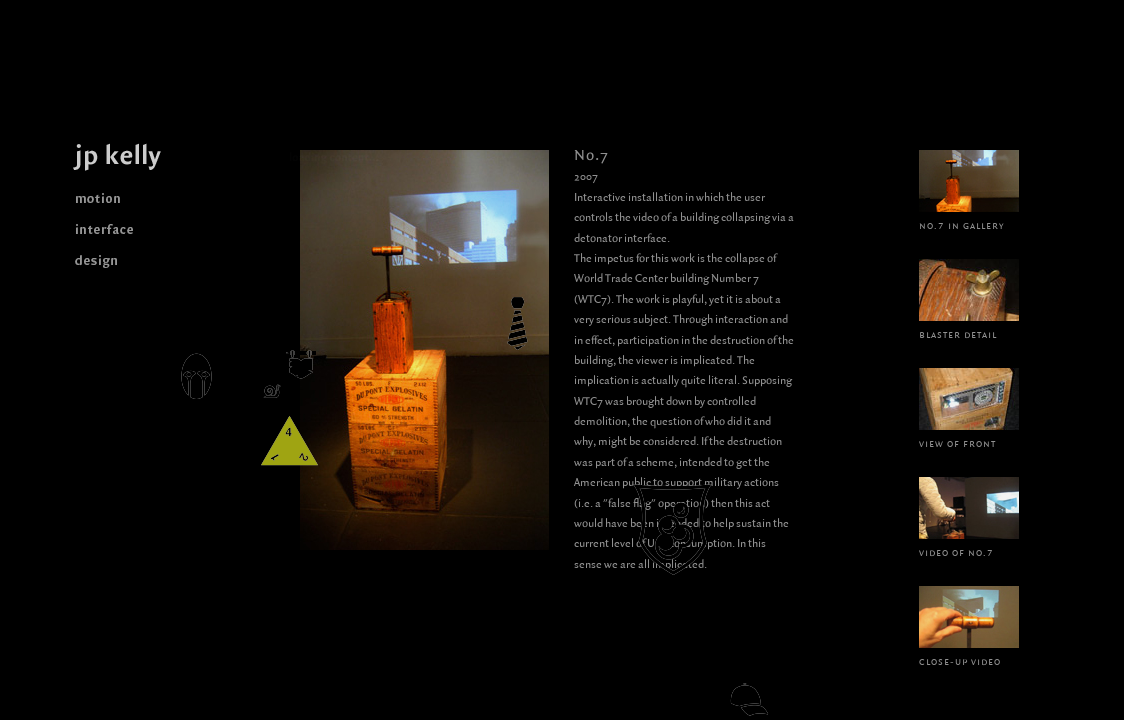  Describe the element at coordinates (289, 440) in the screenshot. I see `select a 4-sided die for rolling` at that location.